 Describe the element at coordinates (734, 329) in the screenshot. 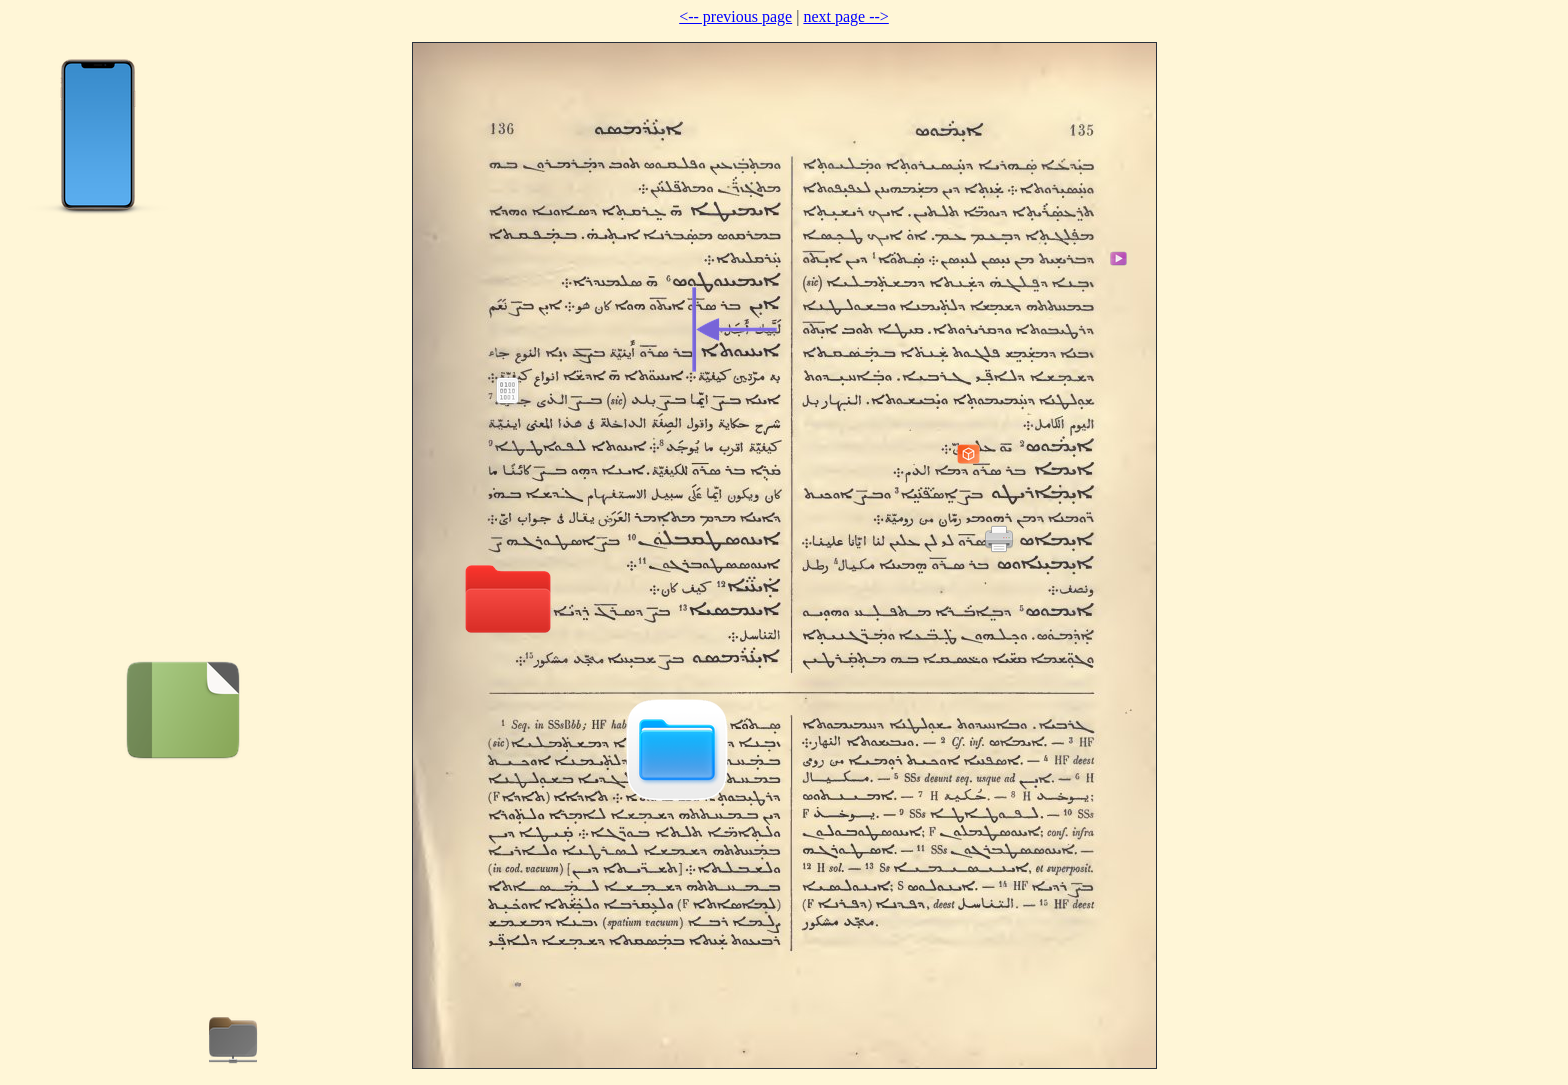

I see `go to the first item in a list or sequence` at that location.